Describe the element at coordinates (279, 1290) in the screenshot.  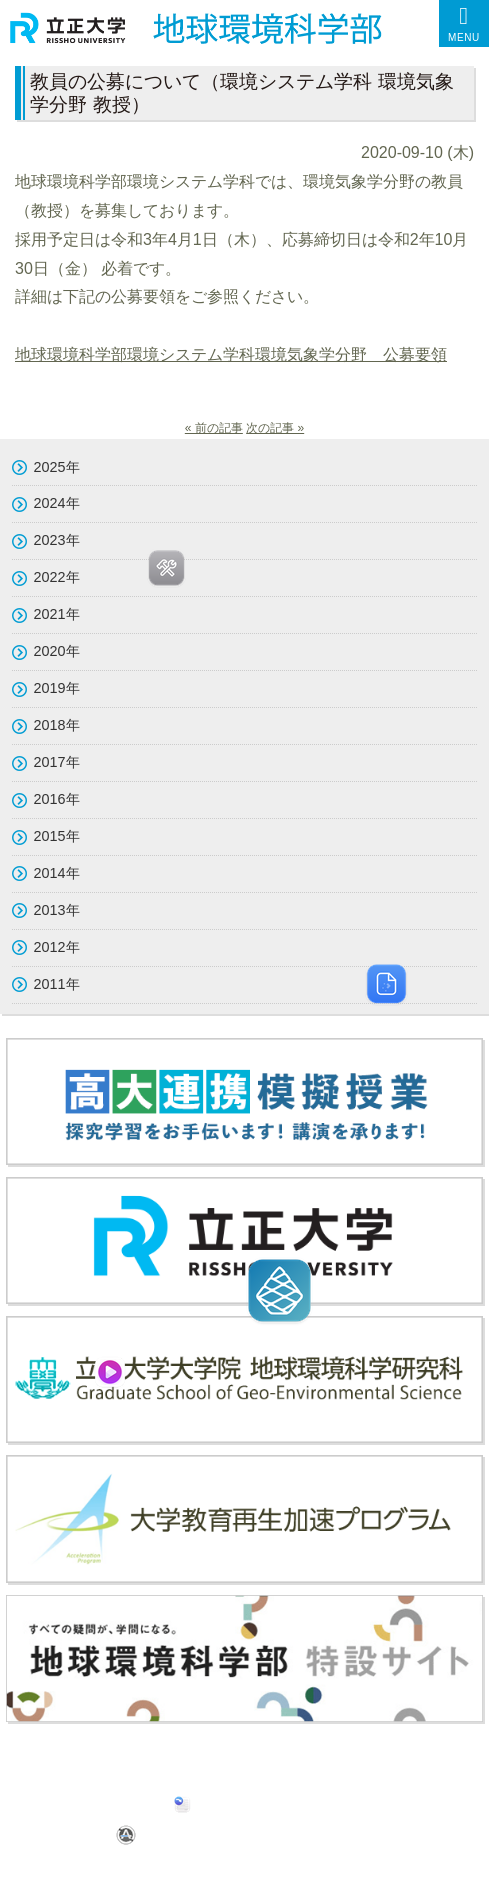
I see `open Pinegrow web editor application` at that location.